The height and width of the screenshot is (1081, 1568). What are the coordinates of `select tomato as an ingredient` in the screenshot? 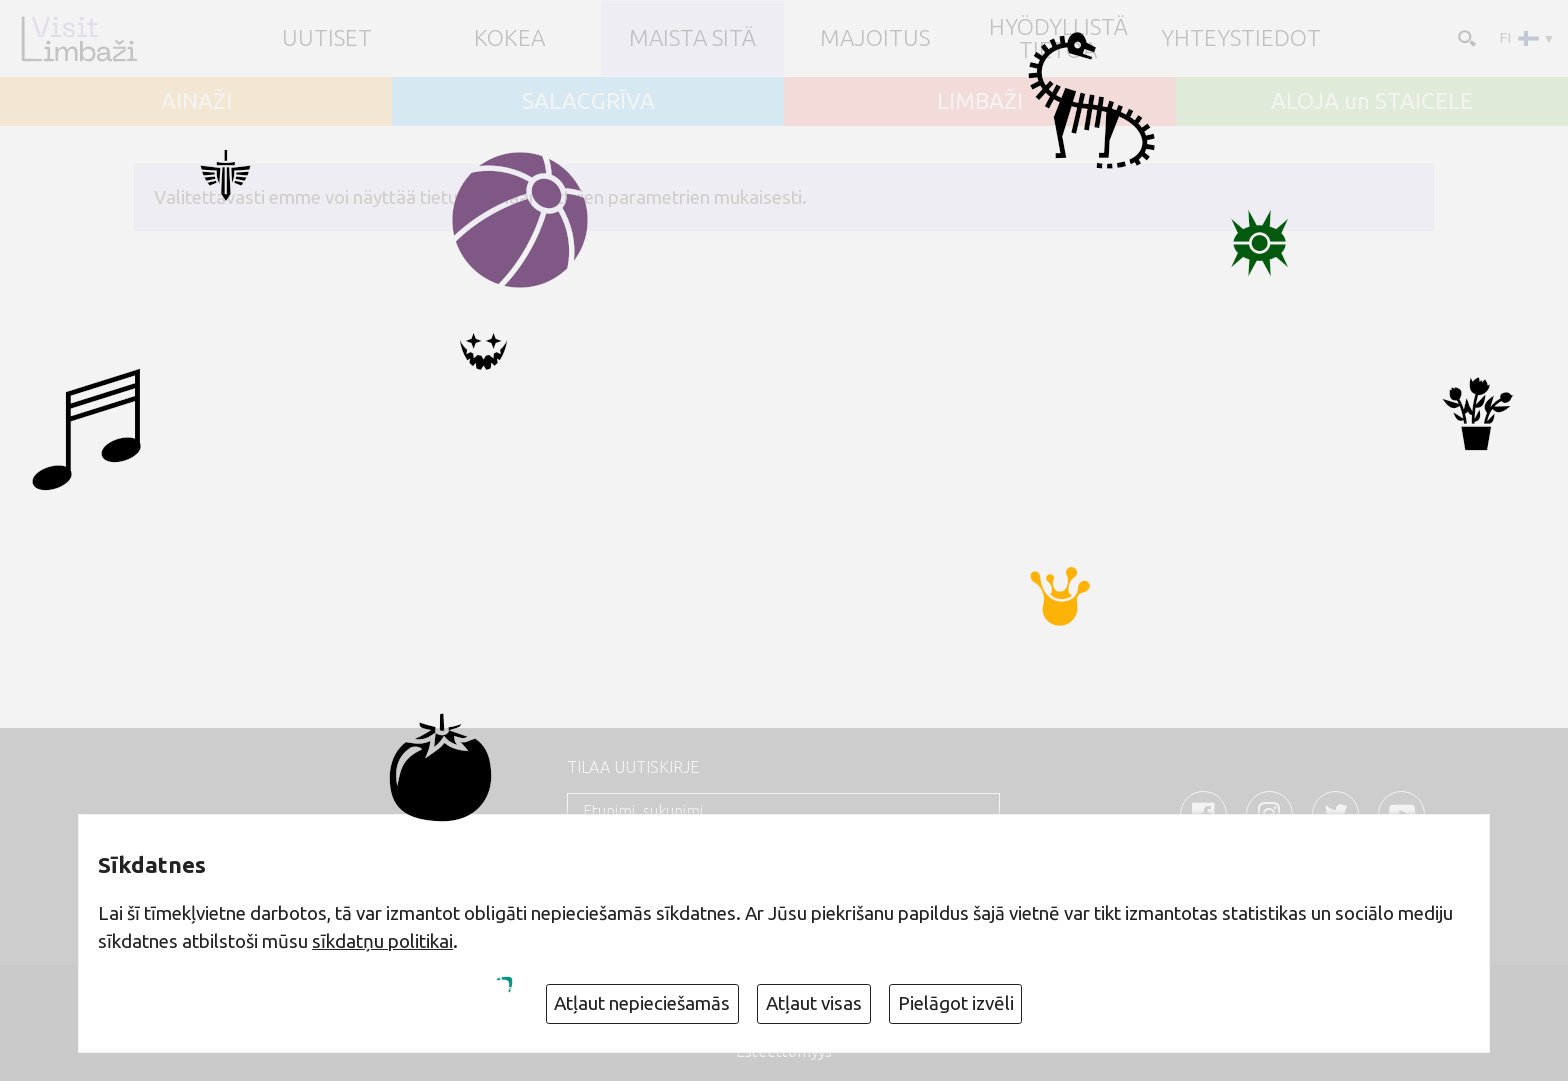 It's located at (440, 767).